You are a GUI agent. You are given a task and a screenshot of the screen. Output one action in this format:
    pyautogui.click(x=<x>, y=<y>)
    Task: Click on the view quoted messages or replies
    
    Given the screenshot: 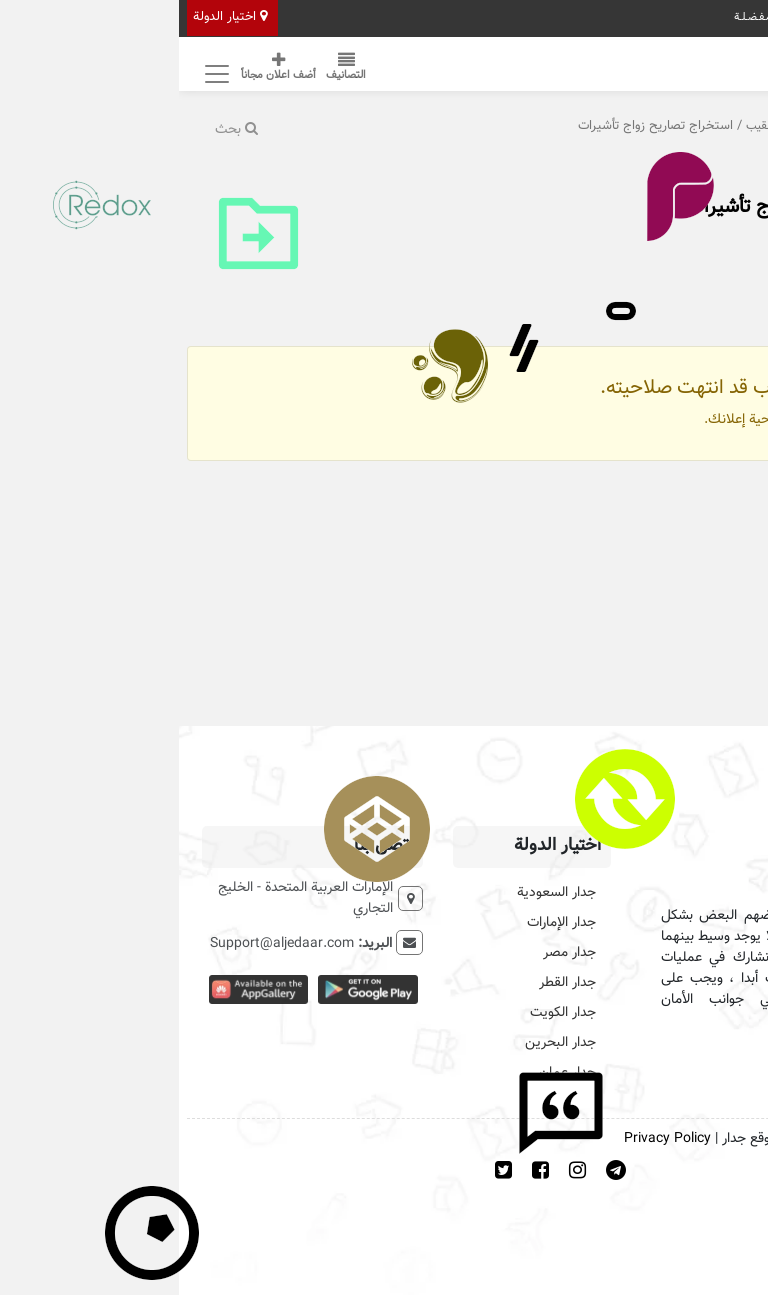 What is the action you would take?
    pyautogui.click(x=561, y=1110)
    